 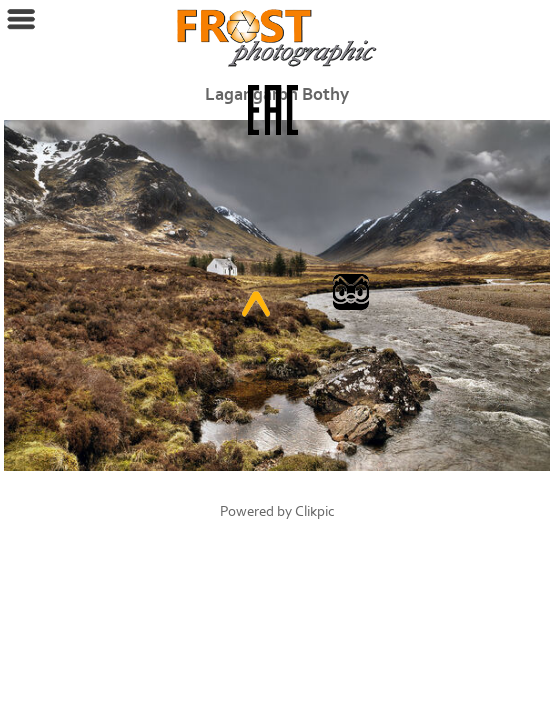 What do you see at coordinates (256, 304) in the screenshot?
I see `expo development platform logo` at bounding box center [256, 304].